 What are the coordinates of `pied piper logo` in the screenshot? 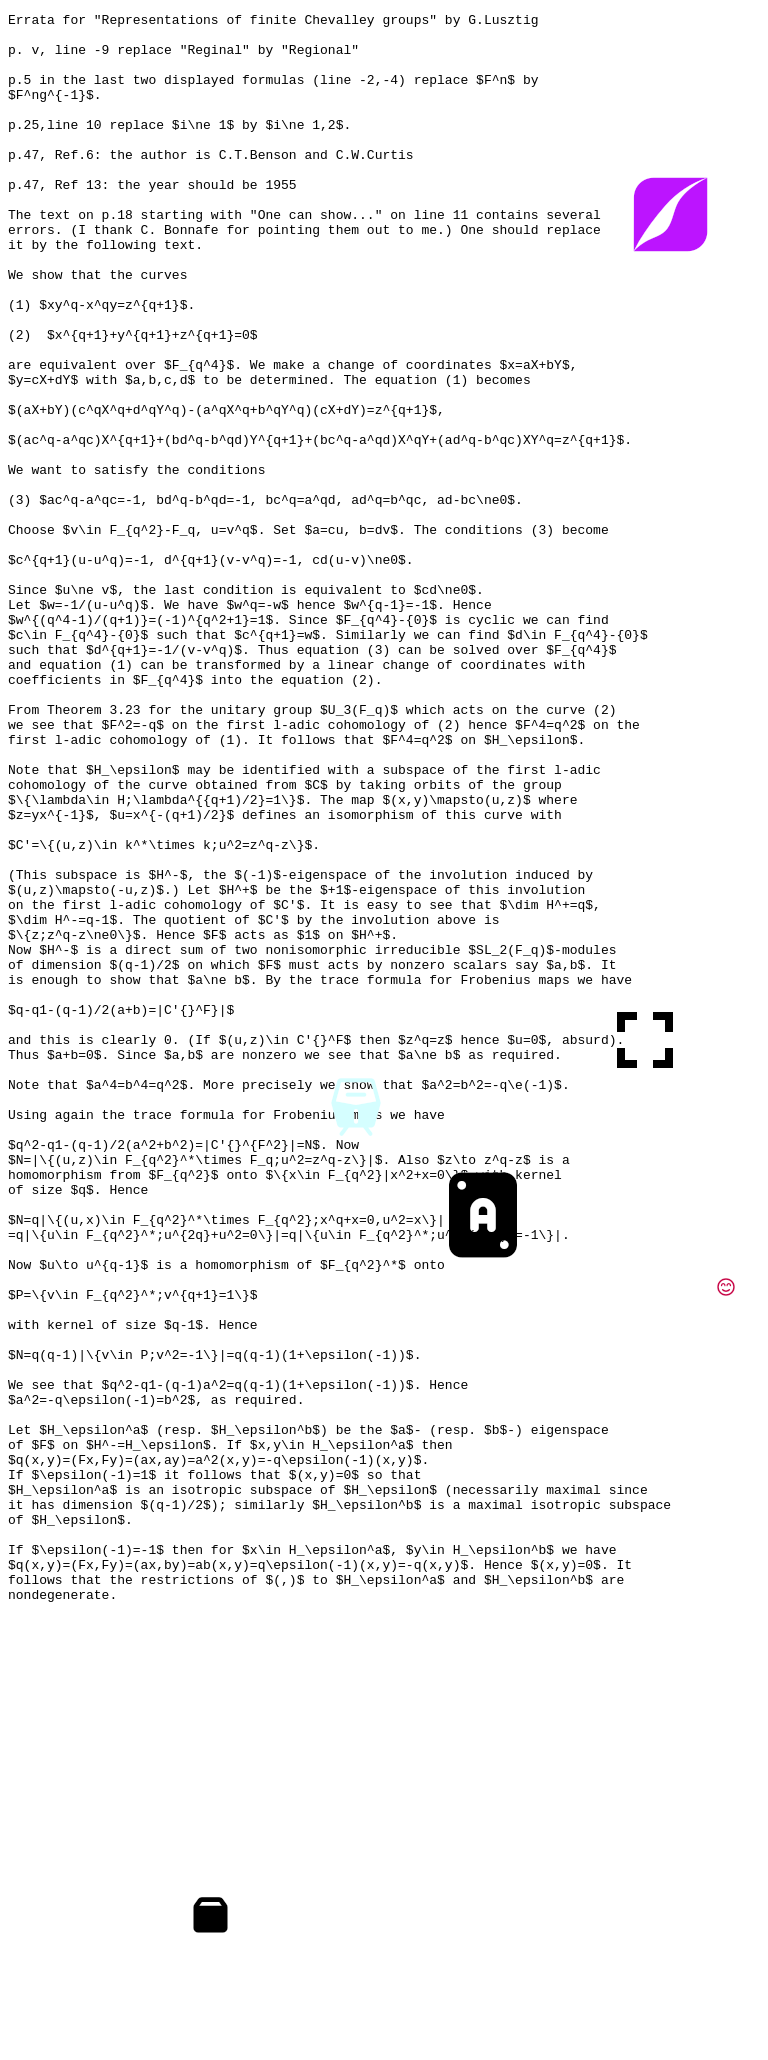 It's located at (670, 214).